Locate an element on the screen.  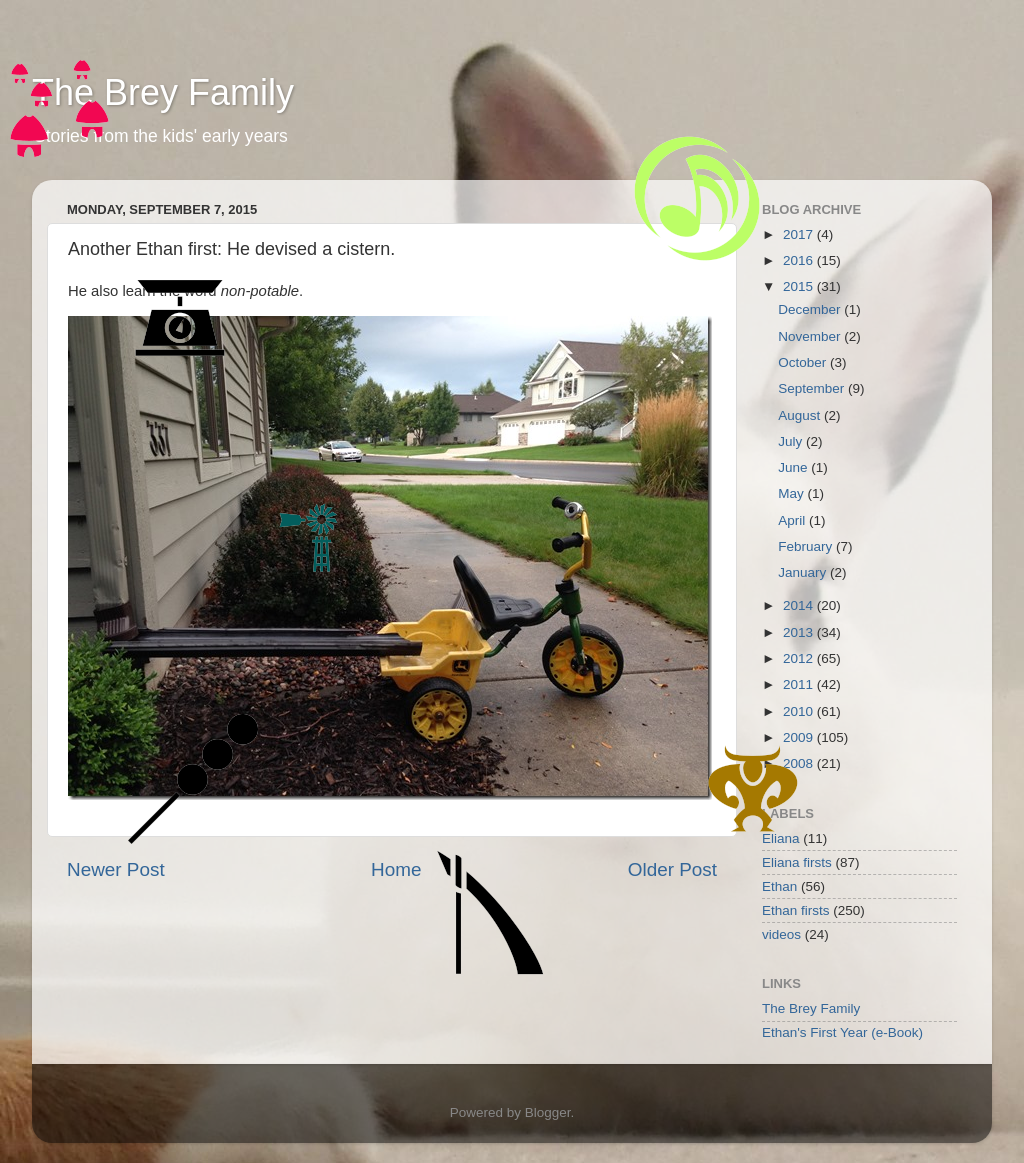
windmill or wind pump structure icon is located at coordinates (308, 536).